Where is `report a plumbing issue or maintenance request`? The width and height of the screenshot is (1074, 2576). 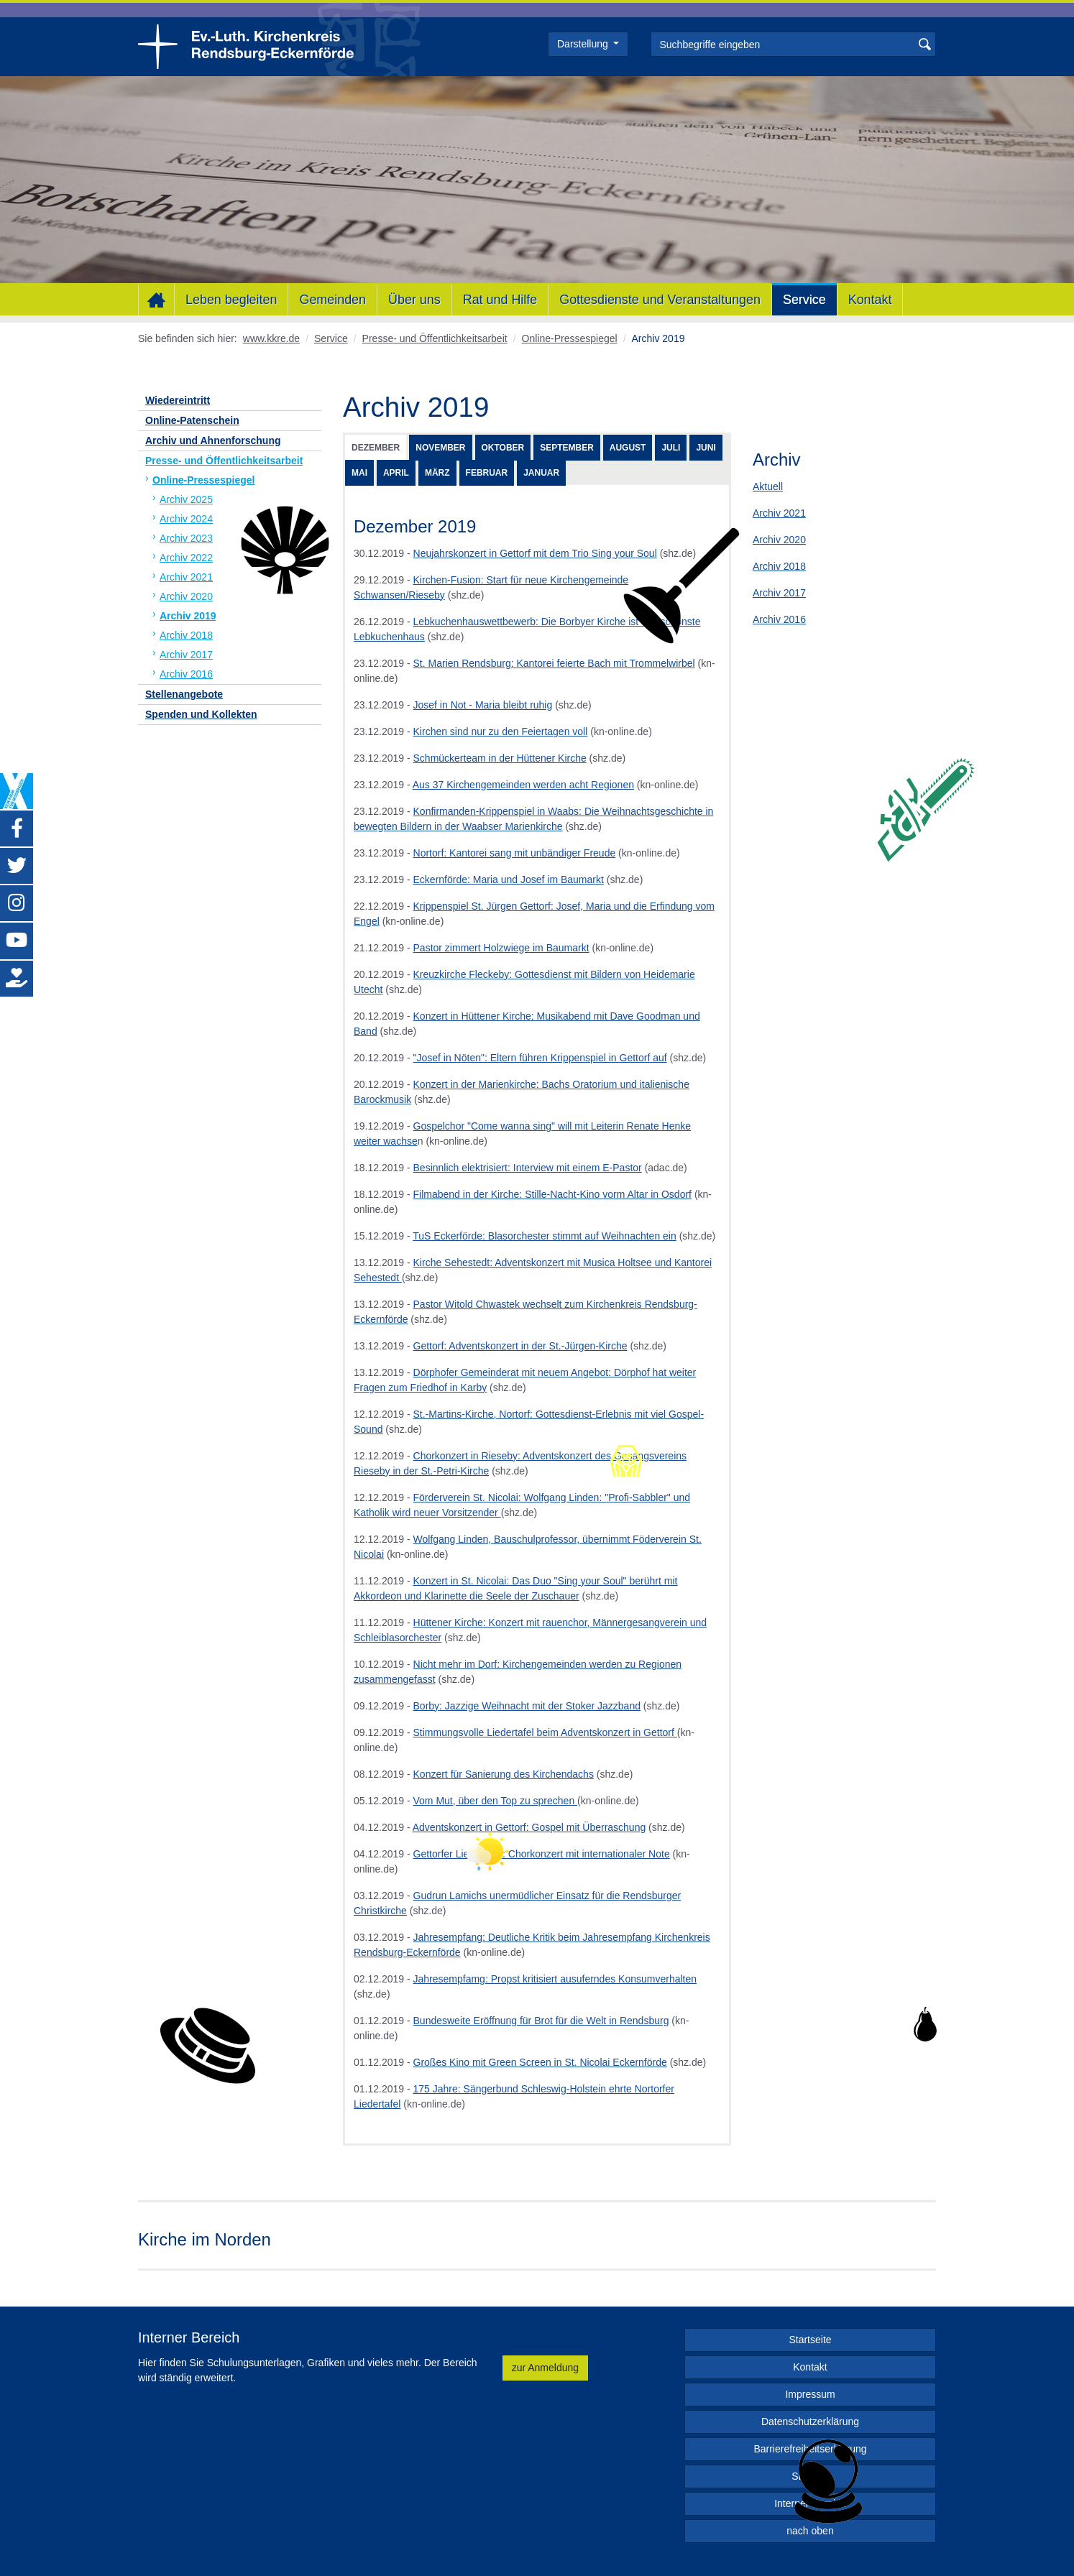
report a plumbing issue or maintenance request is located at coordinates (681, 586).